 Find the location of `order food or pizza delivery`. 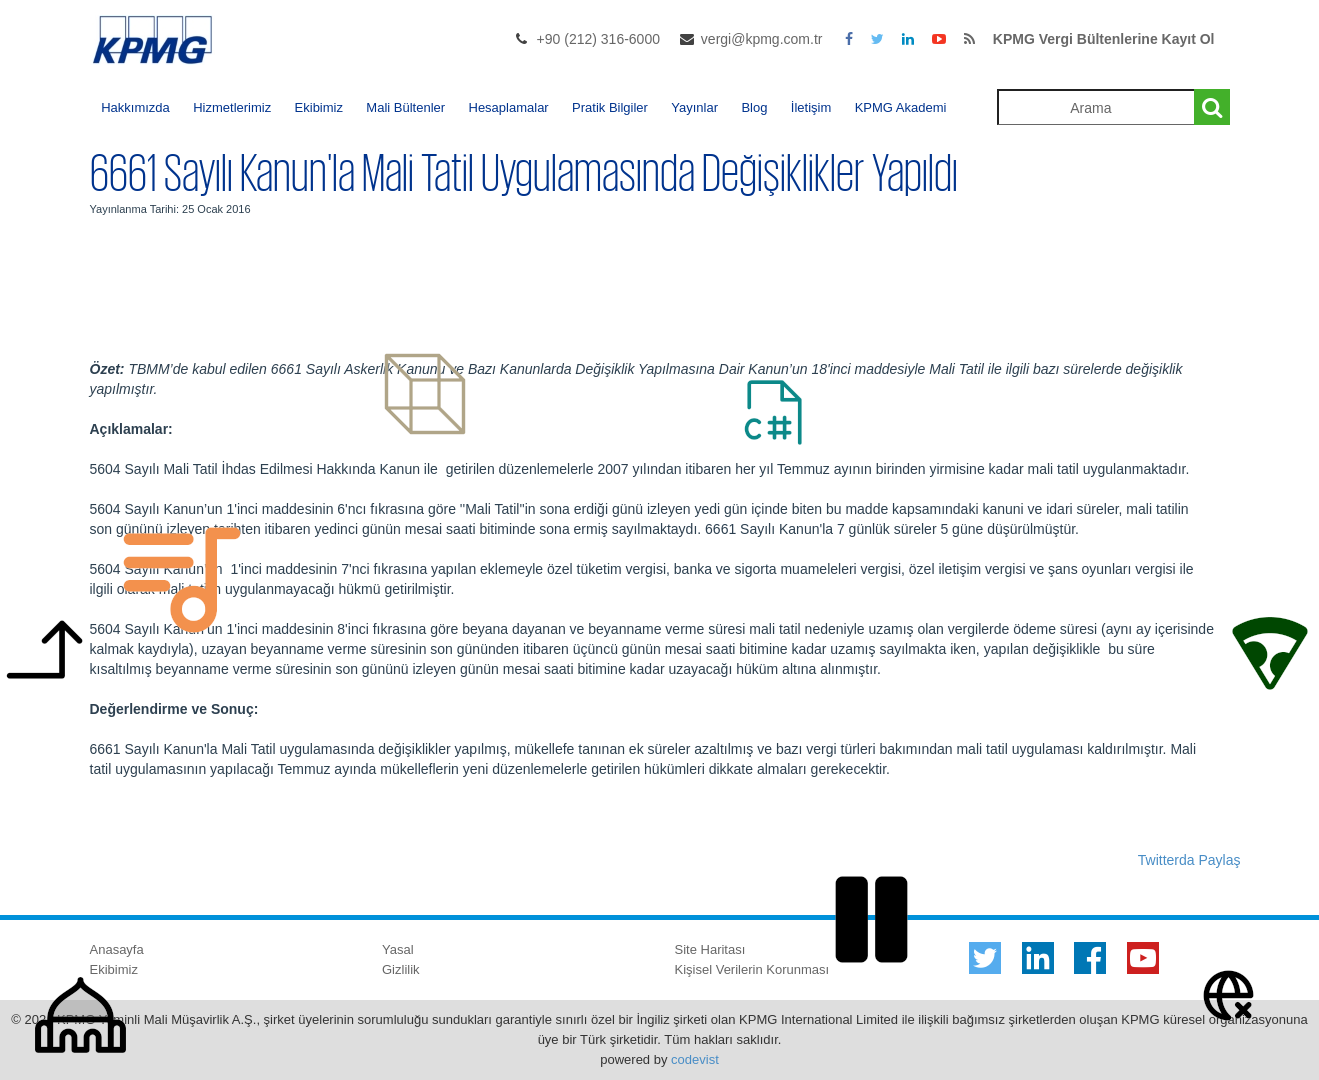

order food or pizza delivery is located at coordinates (1270, 652).